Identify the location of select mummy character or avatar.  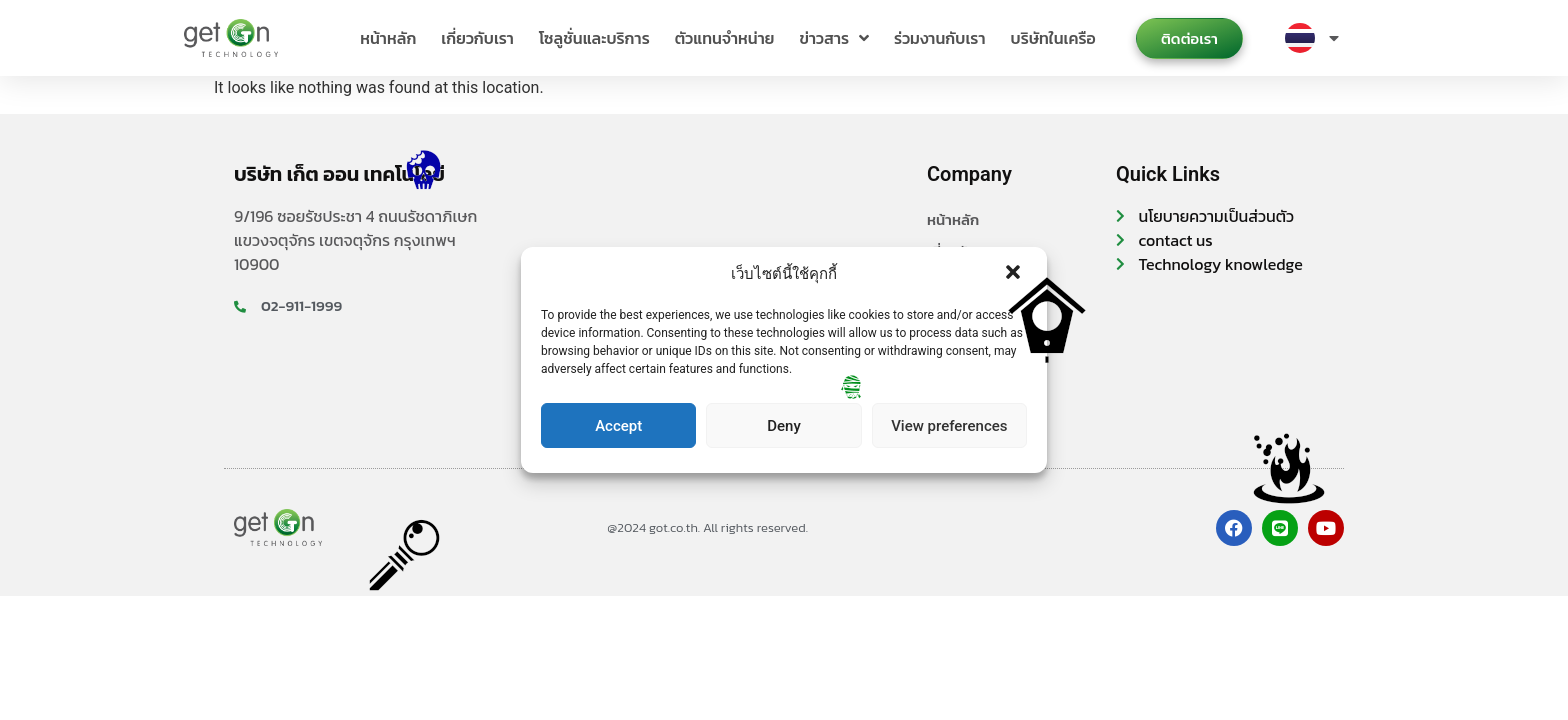
(852, 387).